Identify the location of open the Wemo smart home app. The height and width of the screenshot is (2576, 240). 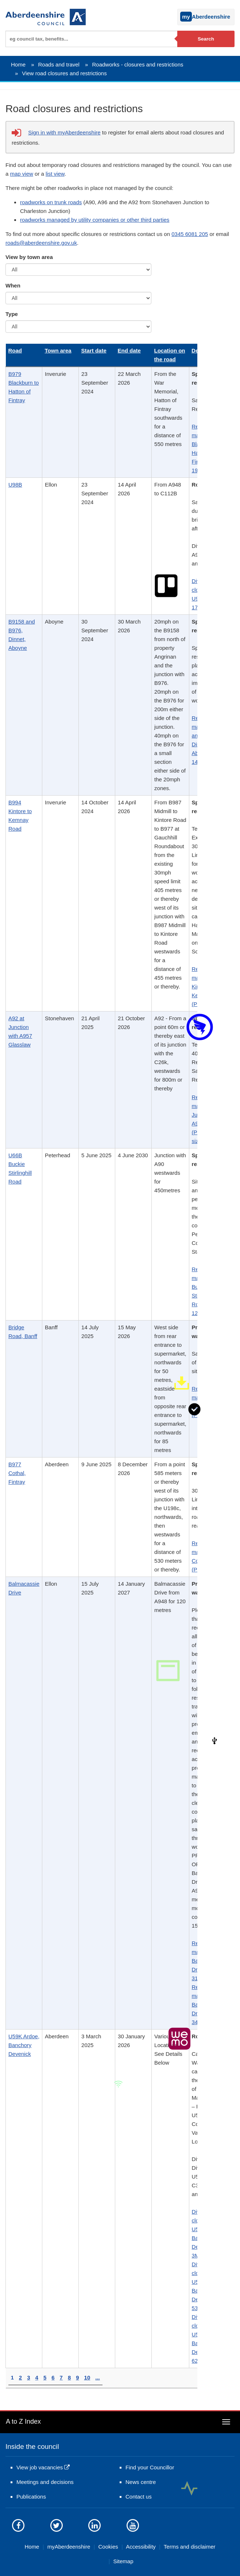
(179, 2039).